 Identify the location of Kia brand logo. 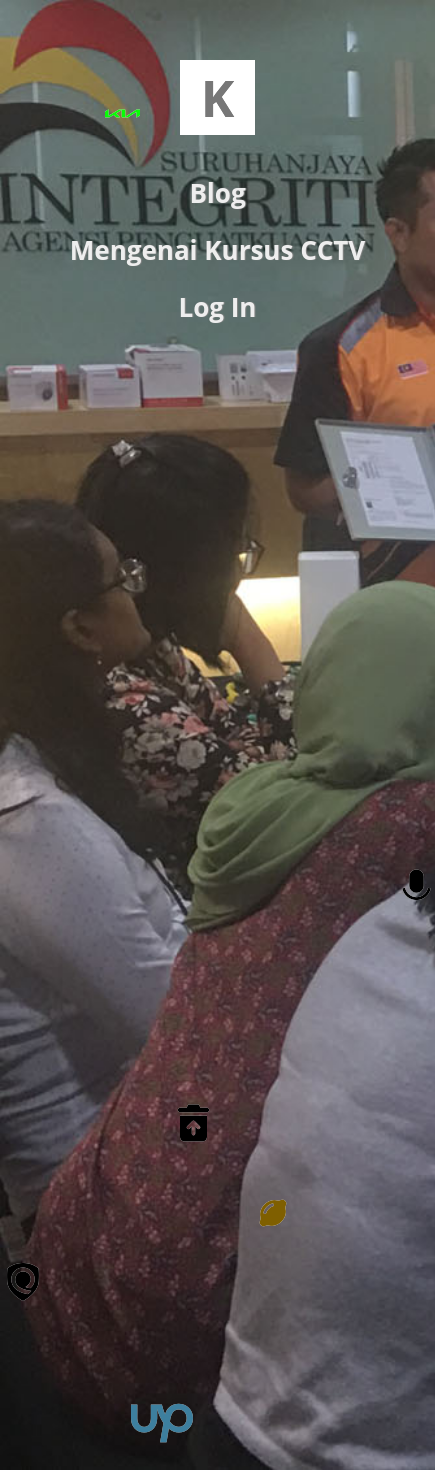
(122, 113).